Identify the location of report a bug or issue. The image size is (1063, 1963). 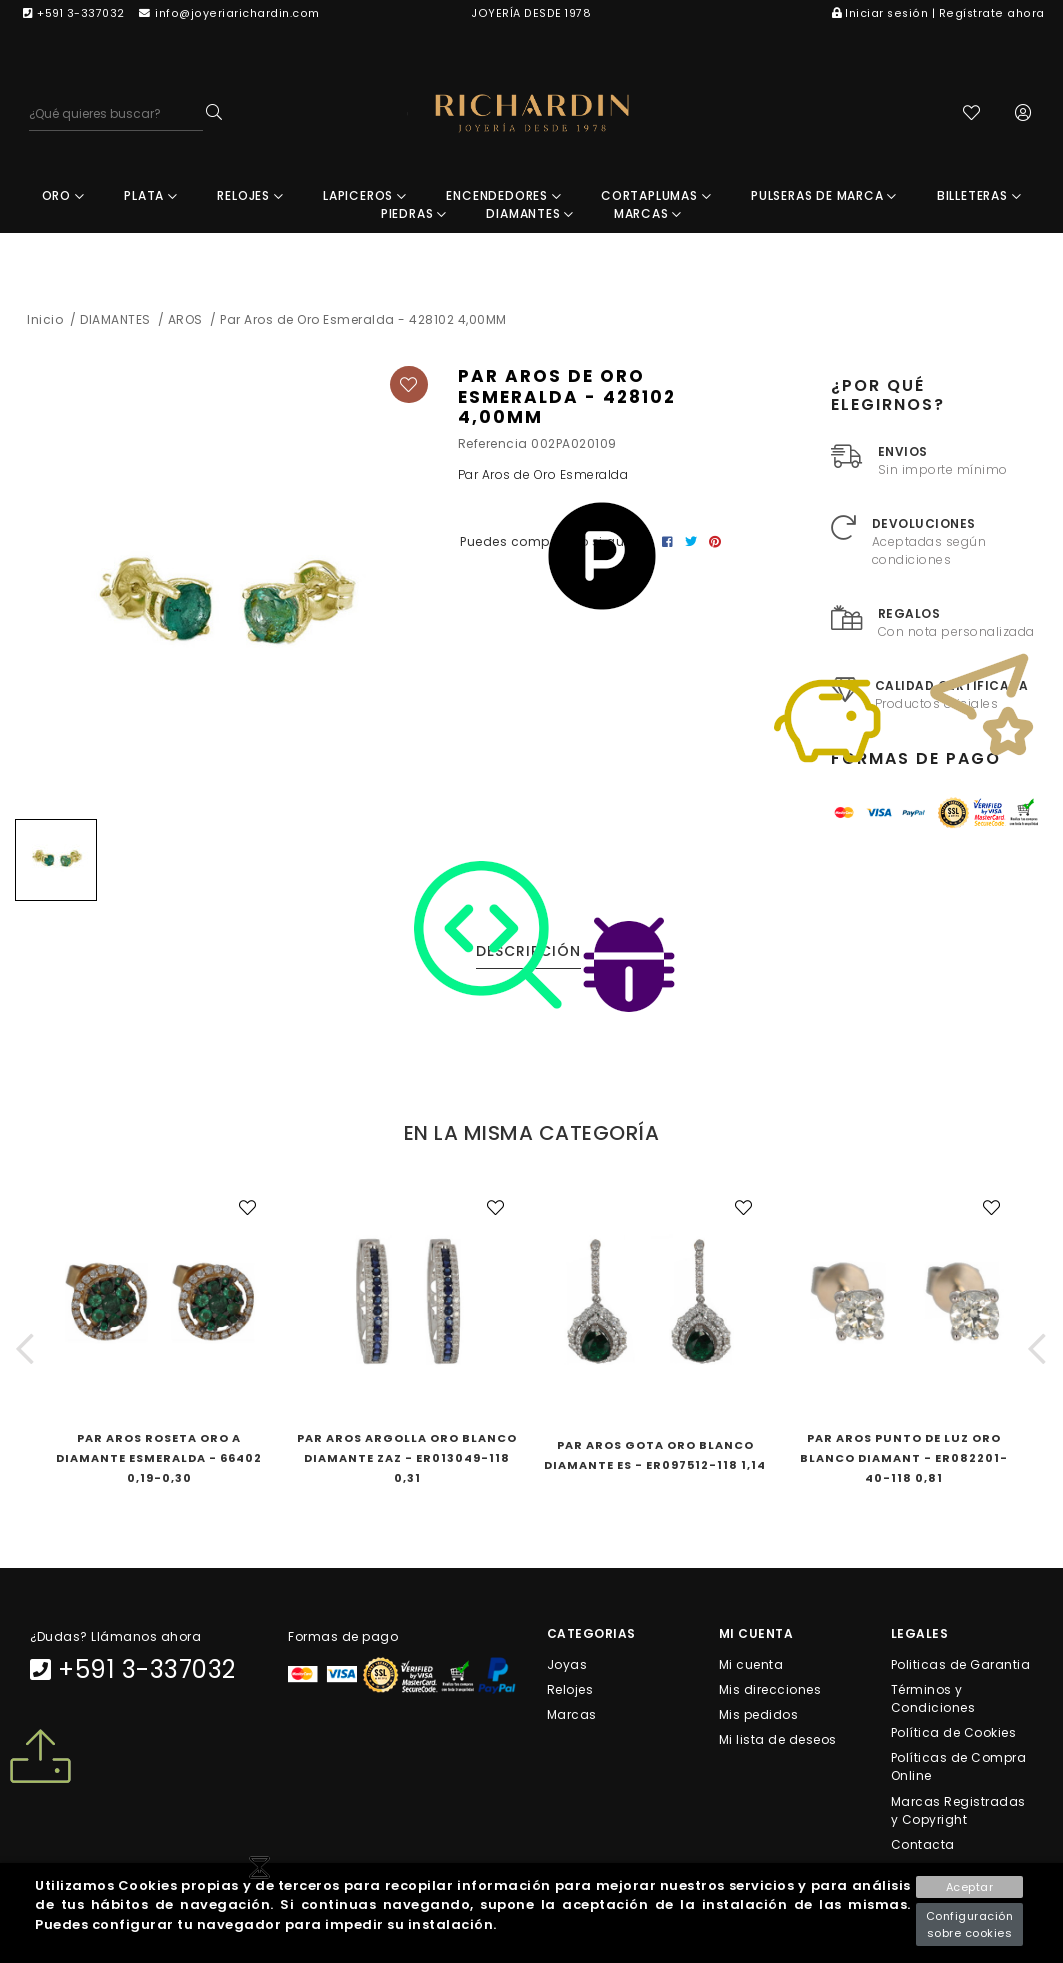
(629, 963).